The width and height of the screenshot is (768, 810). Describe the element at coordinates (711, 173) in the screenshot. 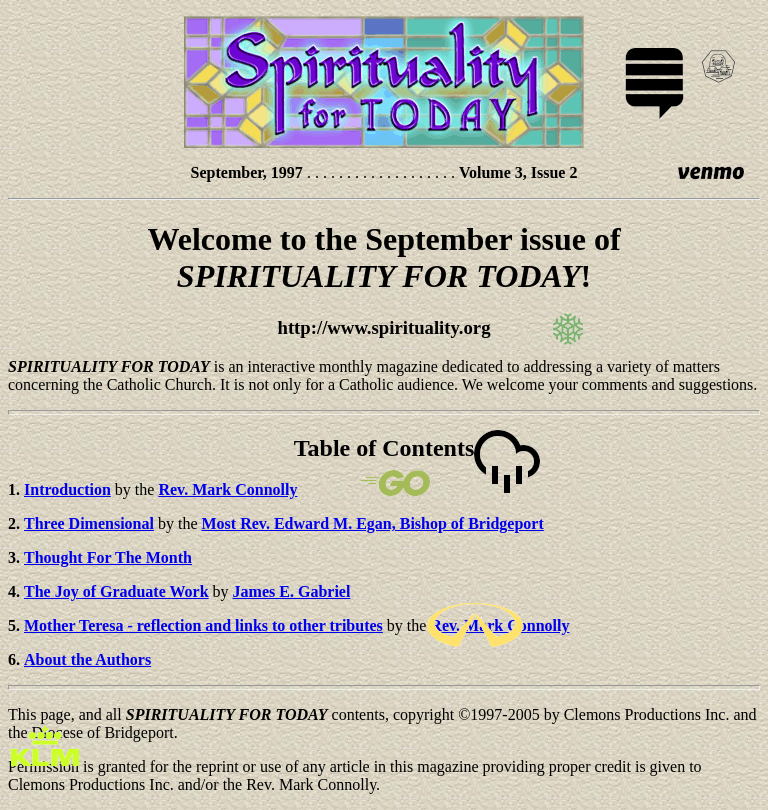

I see `open the venmo app` at that location.